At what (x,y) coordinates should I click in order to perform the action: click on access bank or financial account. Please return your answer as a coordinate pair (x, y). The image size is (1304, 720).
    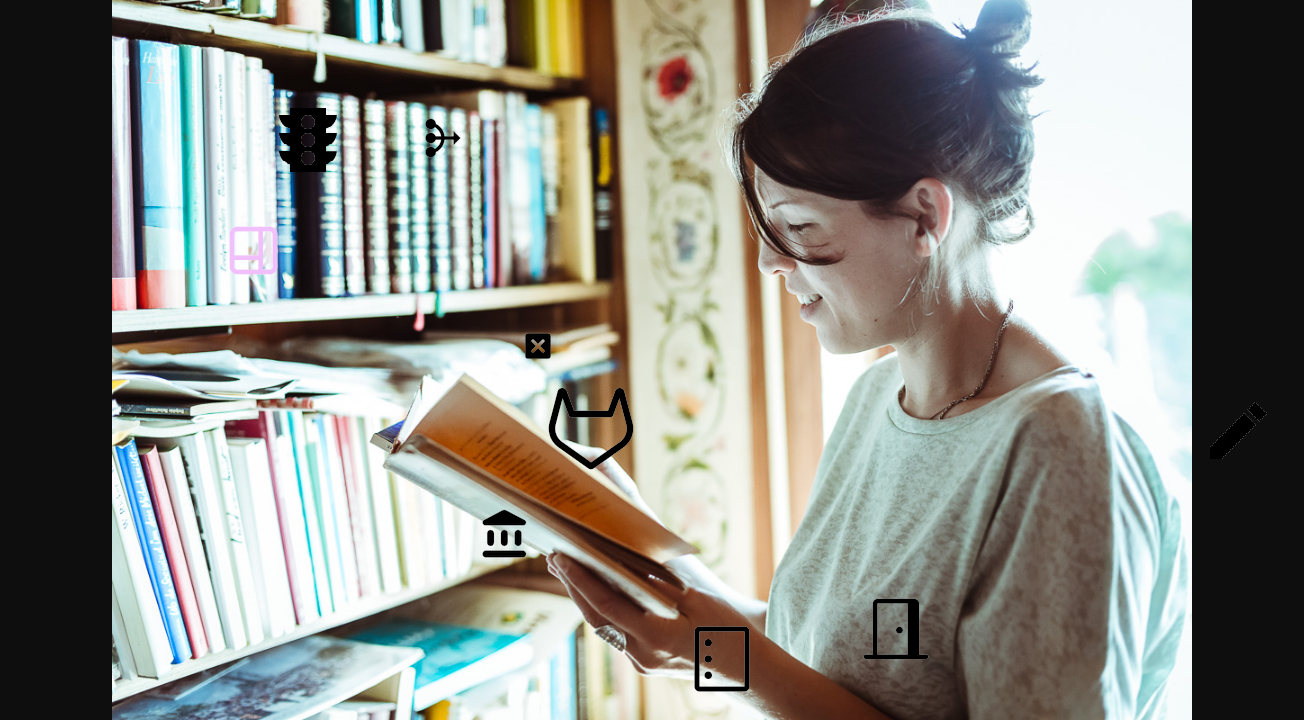
    Looking at the image, I should click on (505, 534).